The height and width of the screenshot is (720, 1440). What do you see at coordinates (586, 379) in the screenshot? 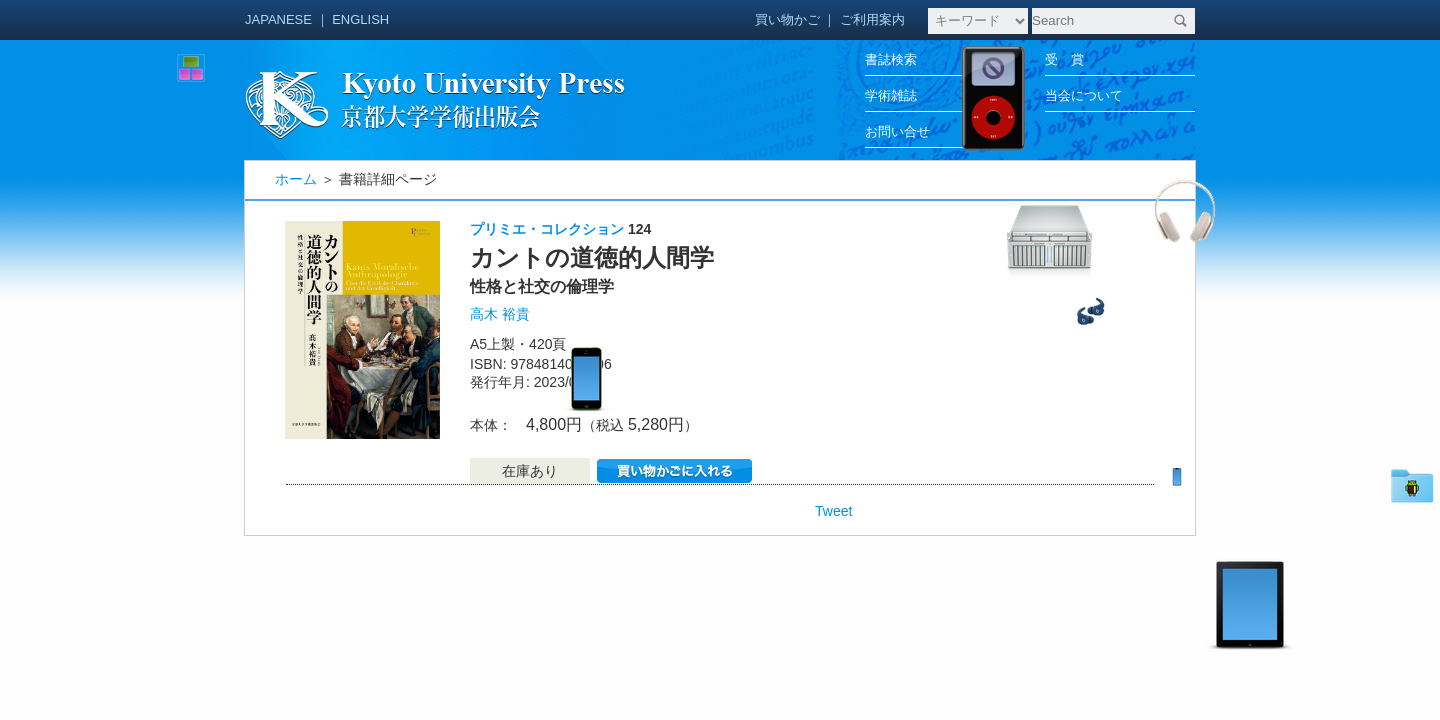
I see `manage connected iPhone 5c device` at bounding box center [586, 379].